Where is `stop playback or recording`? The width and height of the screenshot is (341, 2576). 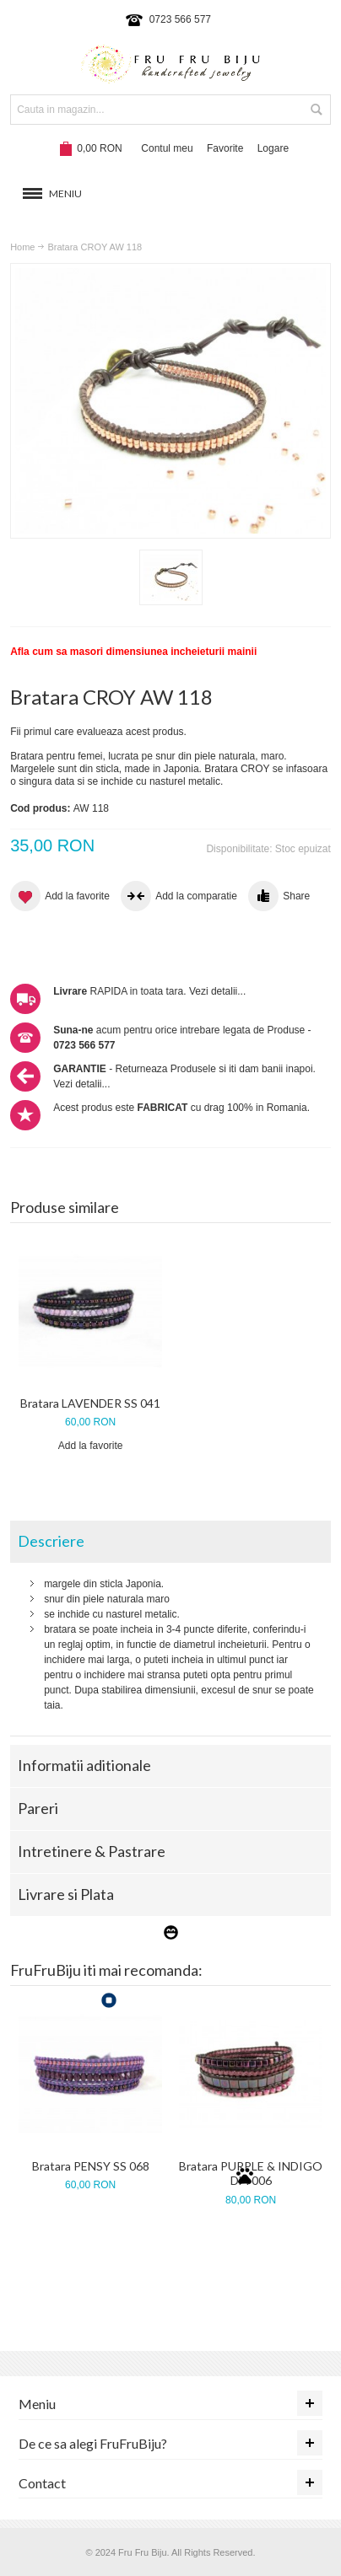
stop playback or recording is located at coordinates (109, 2000).